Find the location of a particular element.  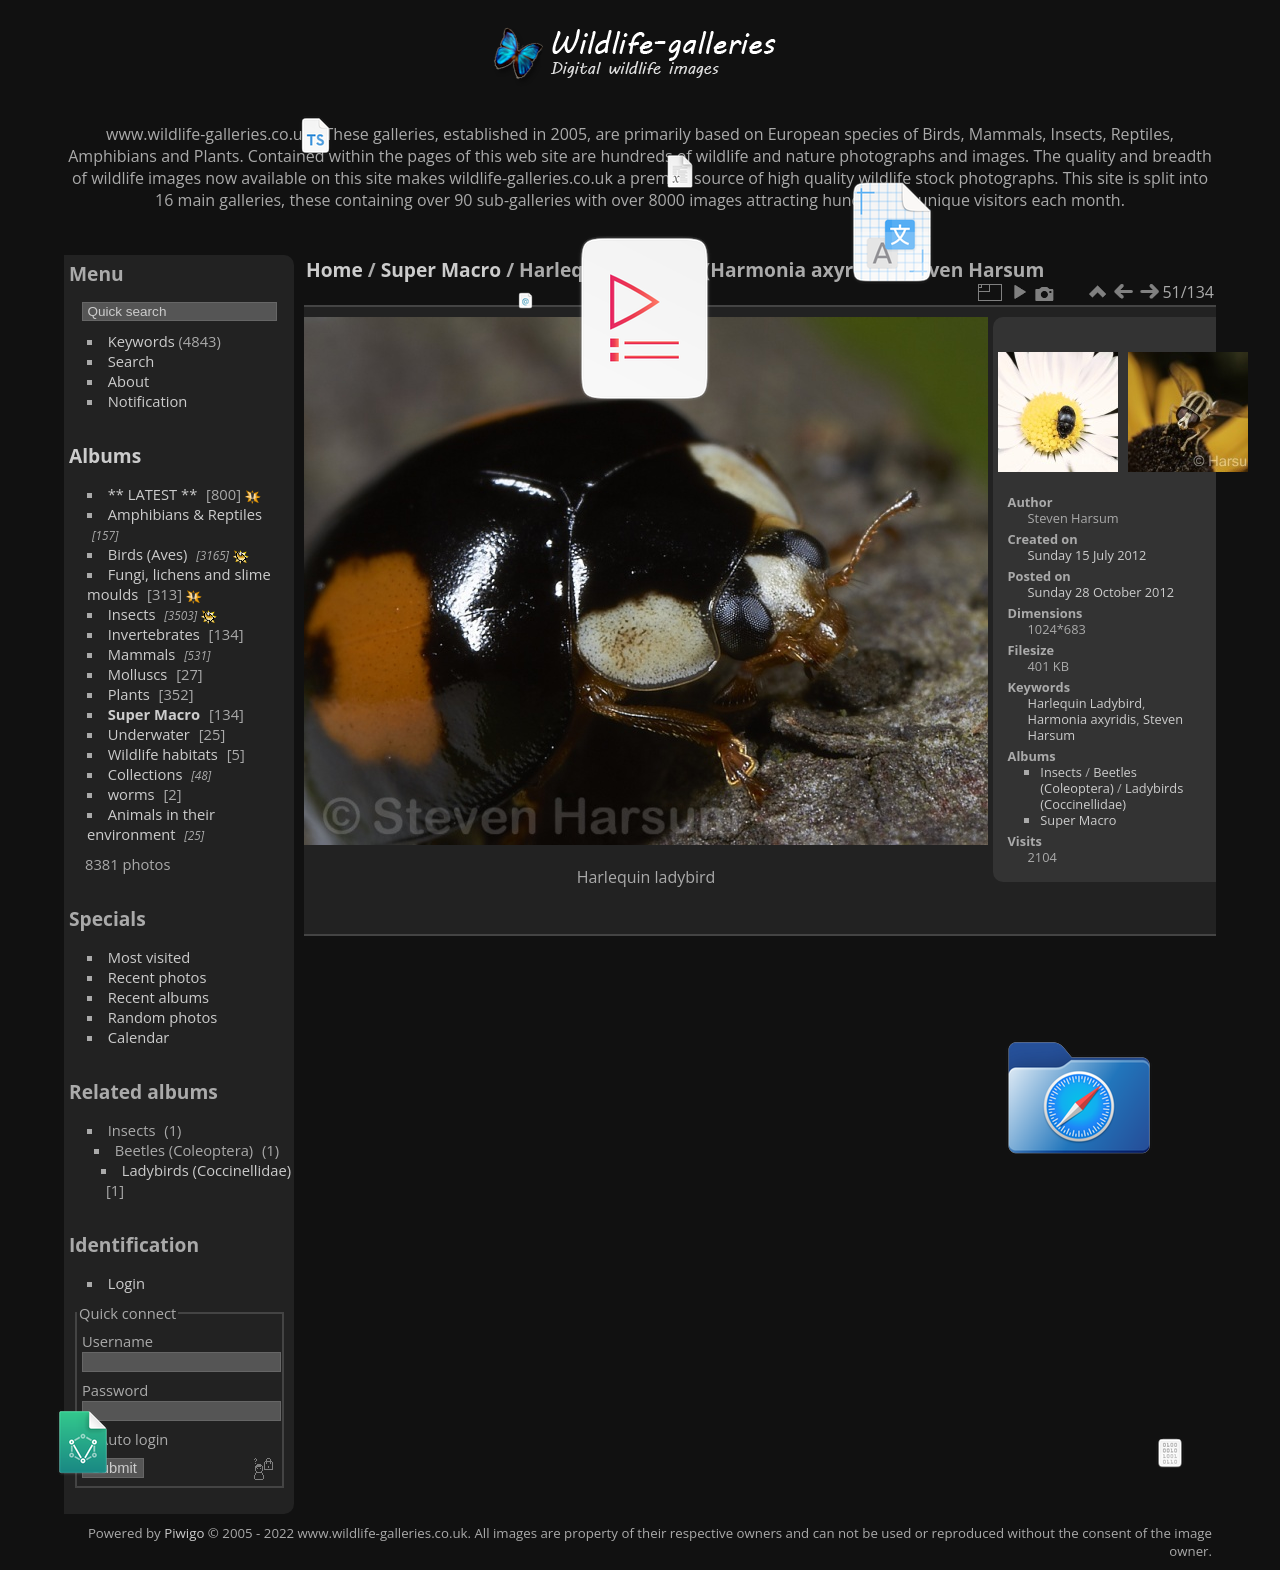

xournal++ document file is located at coordinates (680, 172).